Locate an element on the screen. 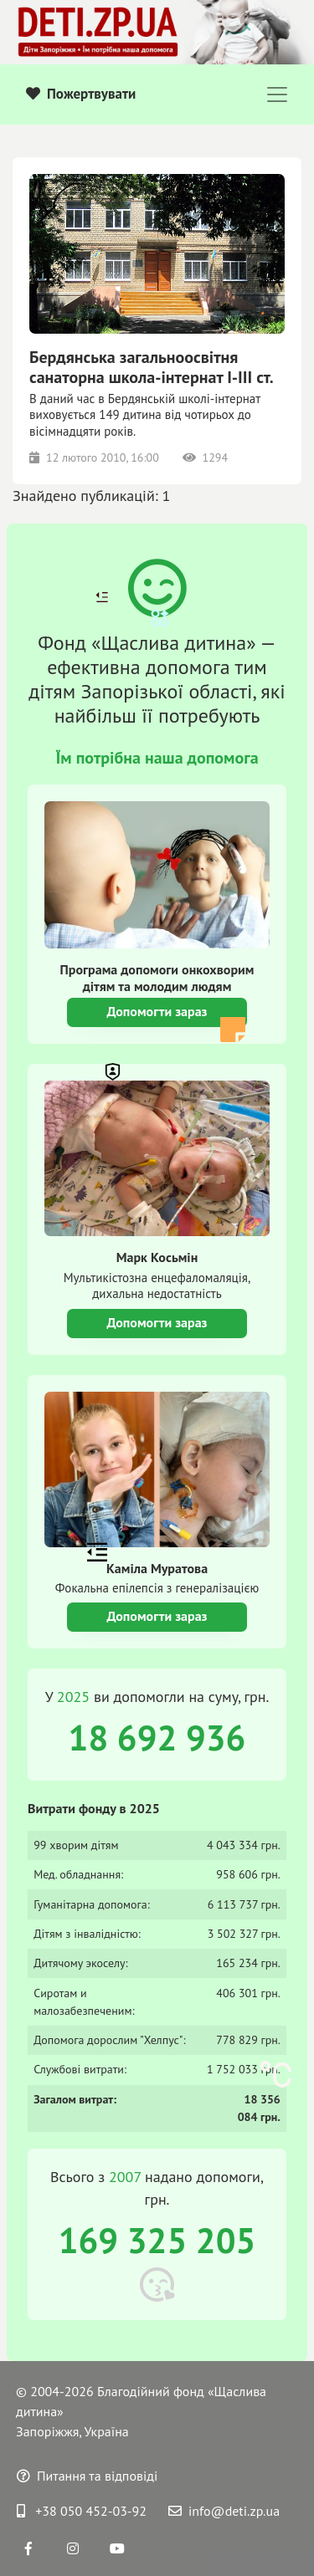  access user privacy and security settings is located at coordinates (112, 1071).